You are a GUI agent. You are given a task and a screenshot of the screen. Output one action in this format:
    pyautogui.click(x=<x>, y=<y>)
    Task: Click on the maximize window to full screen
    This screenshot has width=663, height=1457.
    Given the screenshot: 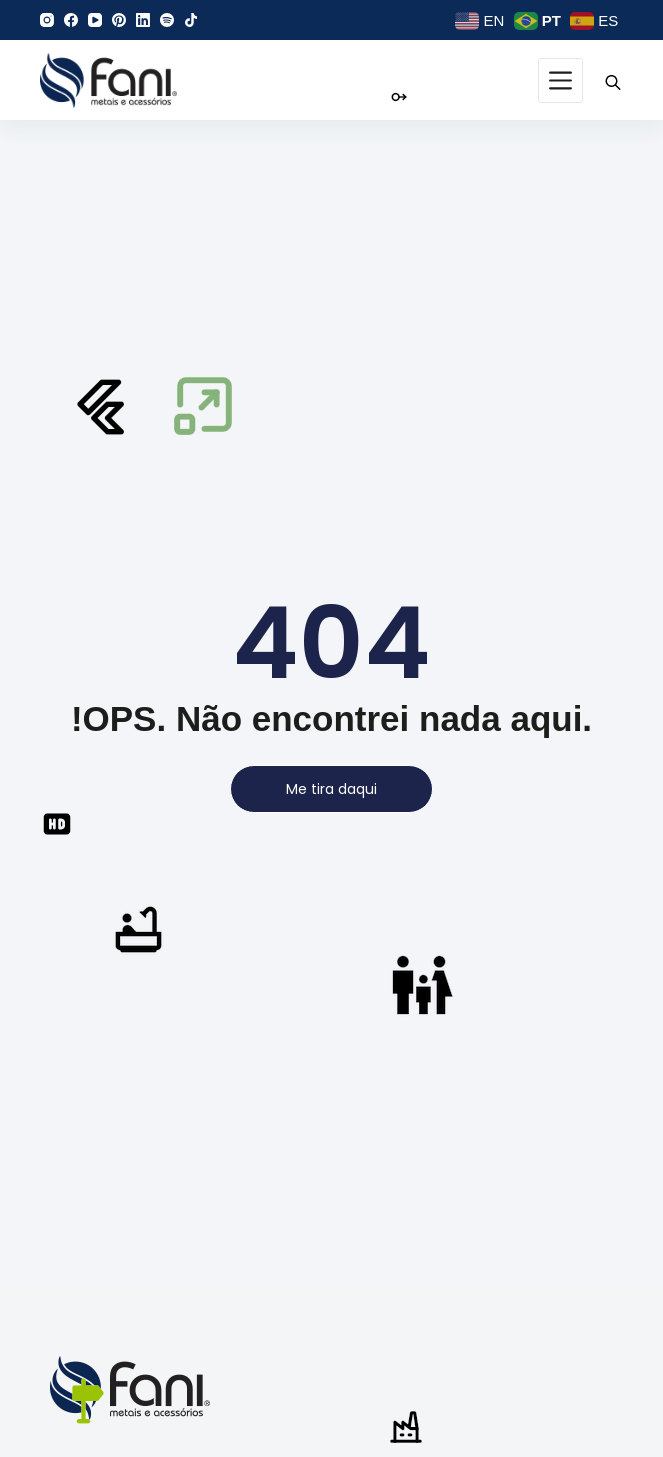 What is the action you would take?
    pyautogui.click(x=204, y=404)
    